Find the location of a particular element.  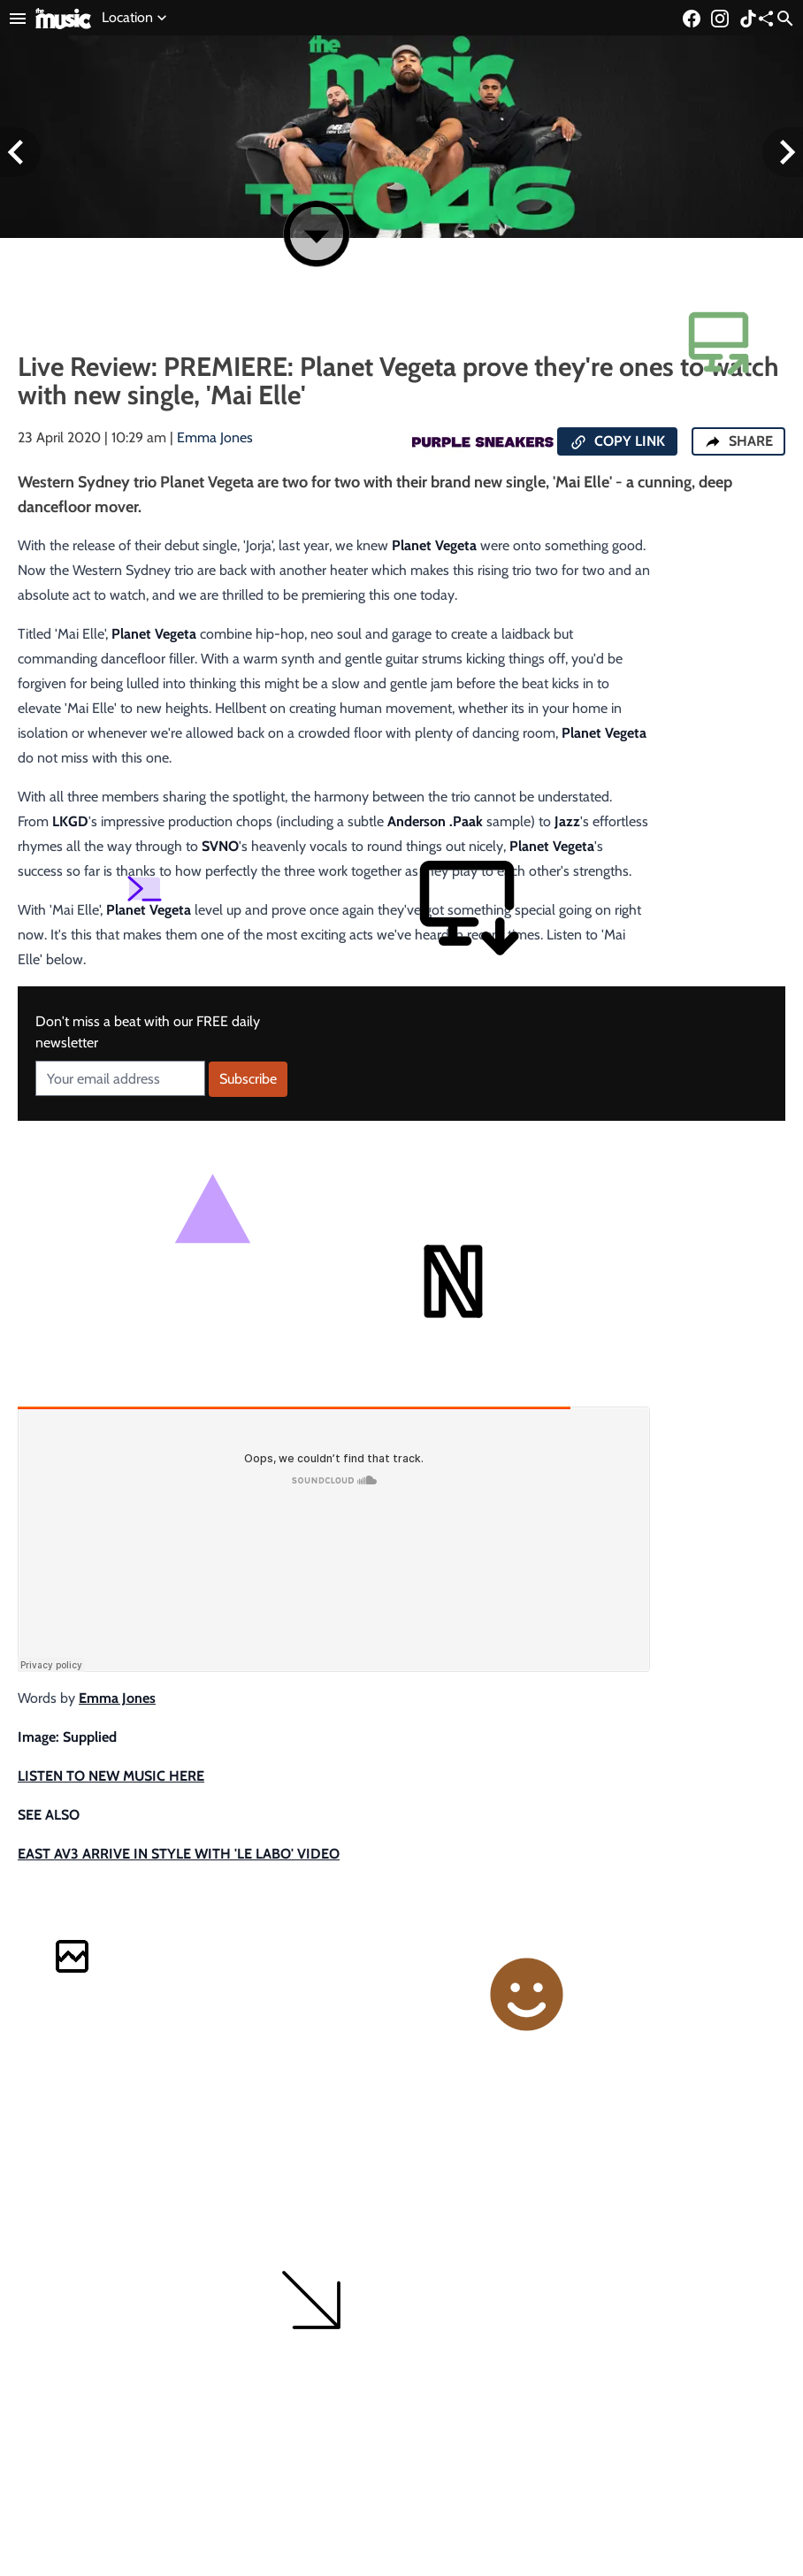

open Netflix app is located at coordinates (453, 1281).